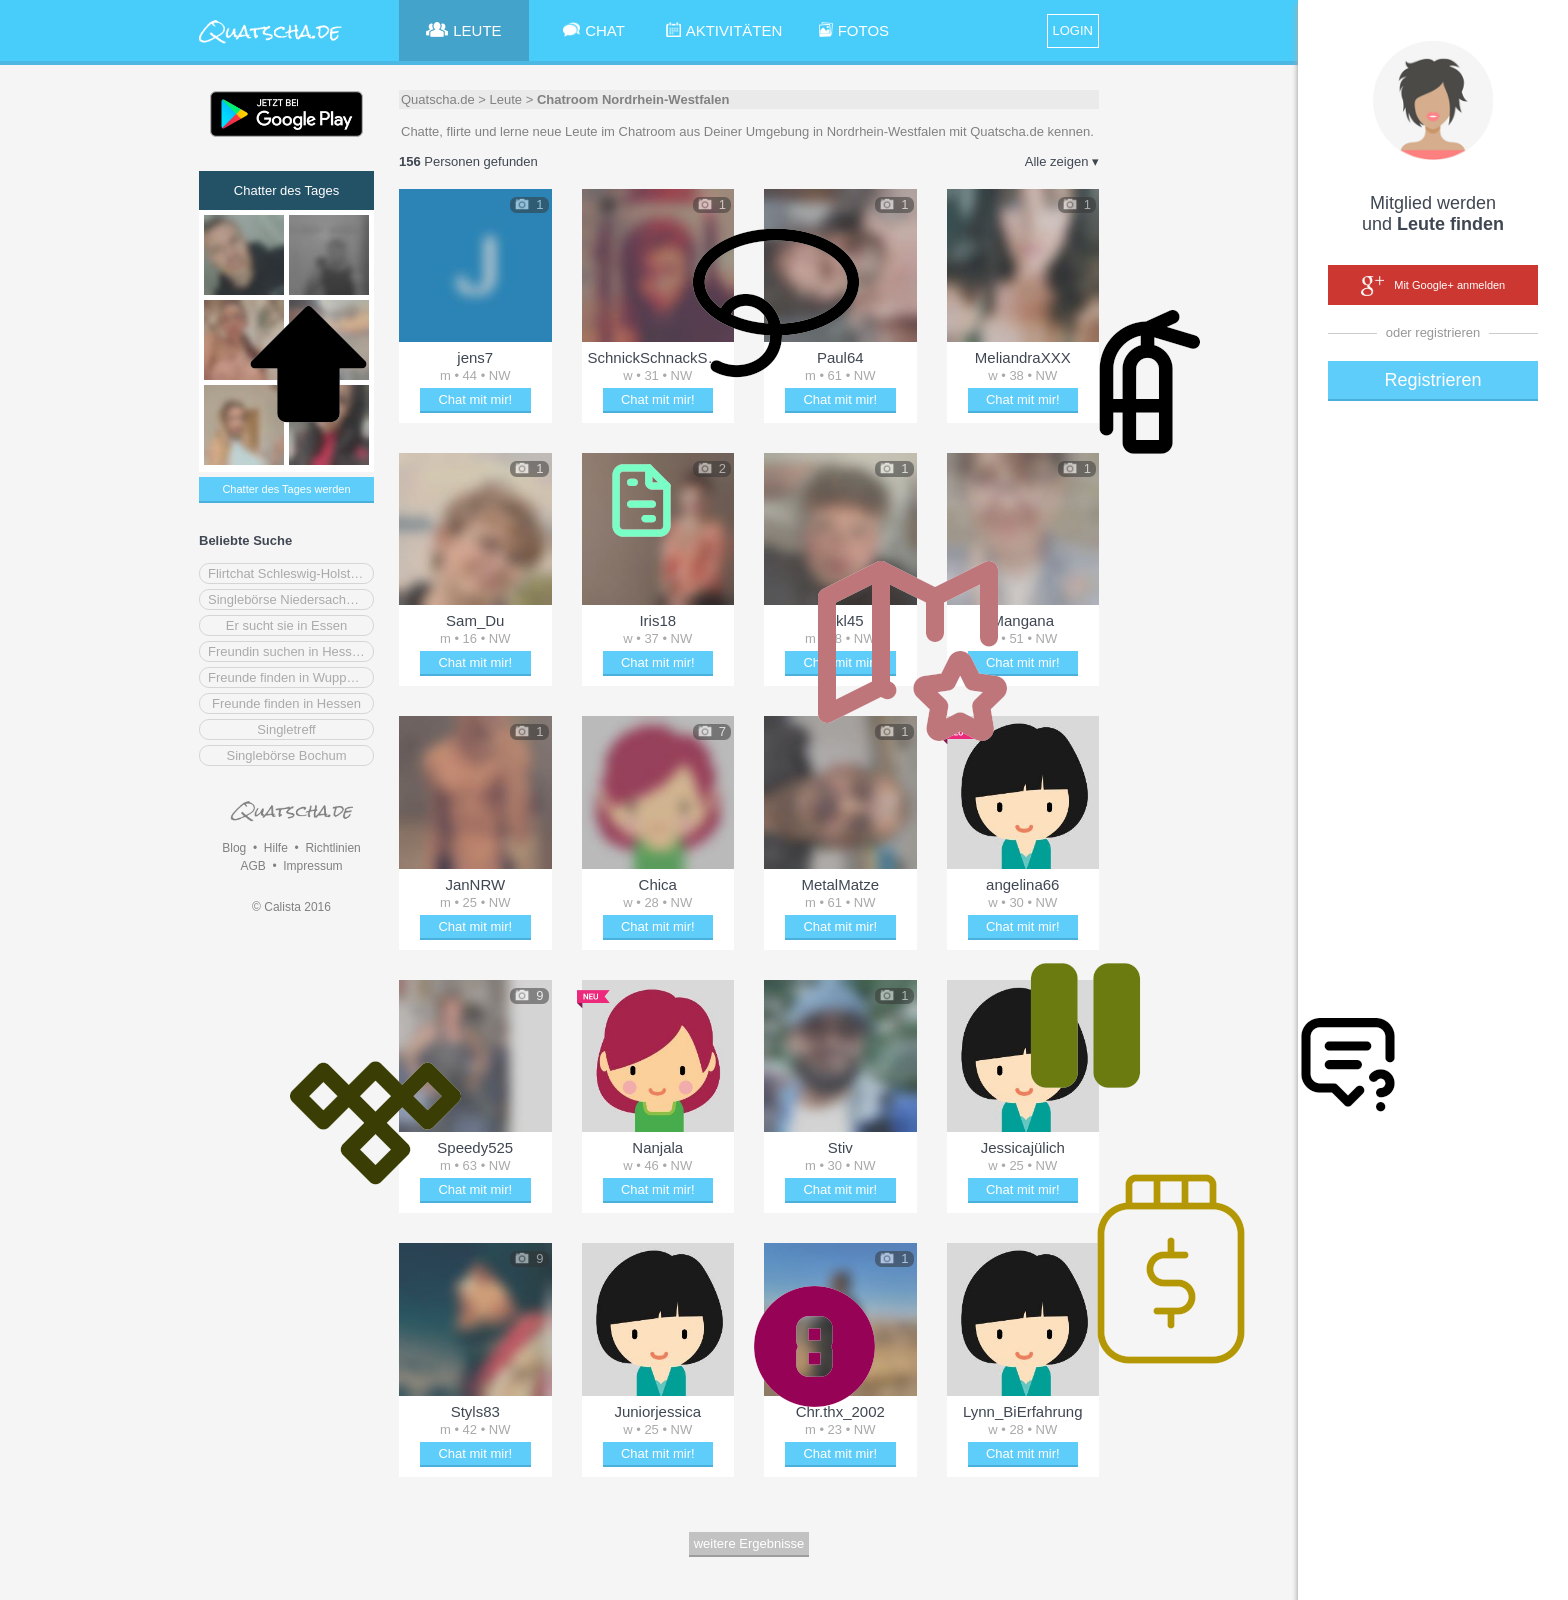  Describe the element at coordinates (1143, 383) in the screenshot. I see `fire safety equipment indicator` at that location.